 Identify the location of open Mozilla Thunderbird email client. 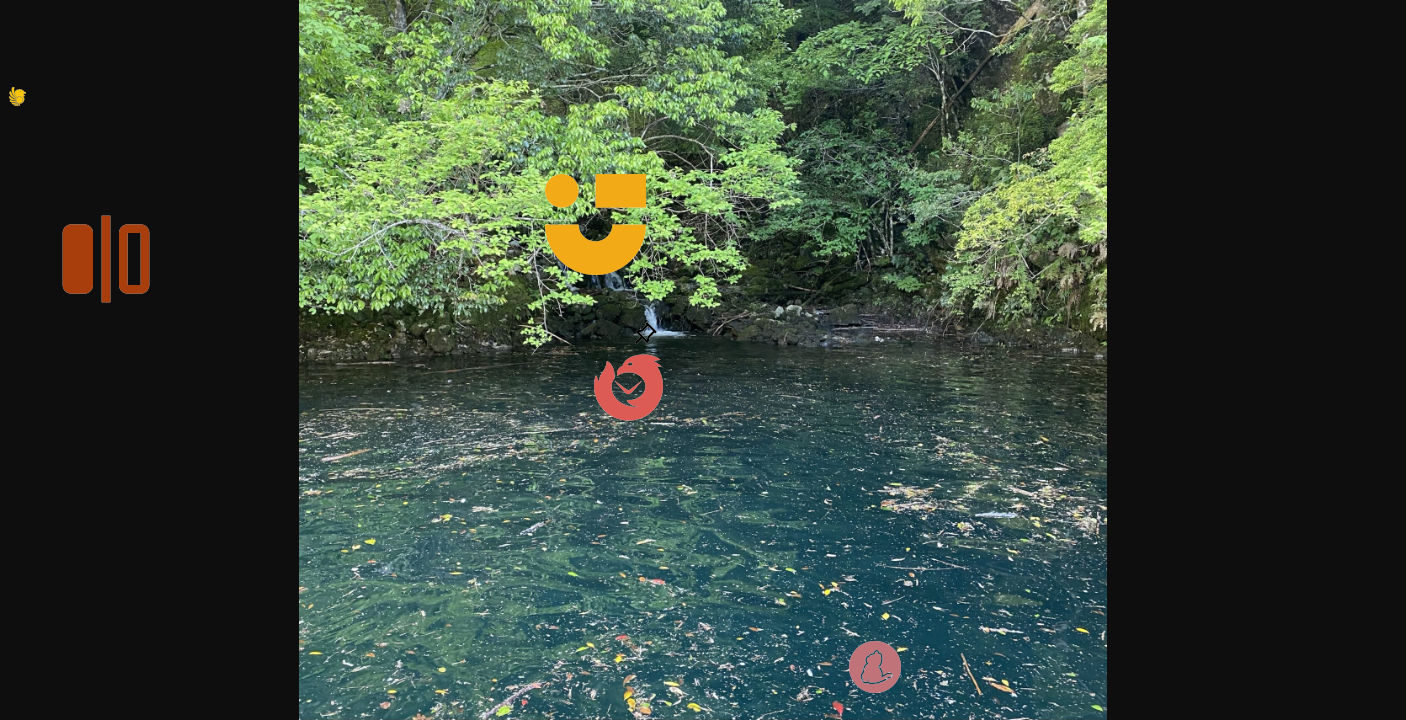
(628, 387).